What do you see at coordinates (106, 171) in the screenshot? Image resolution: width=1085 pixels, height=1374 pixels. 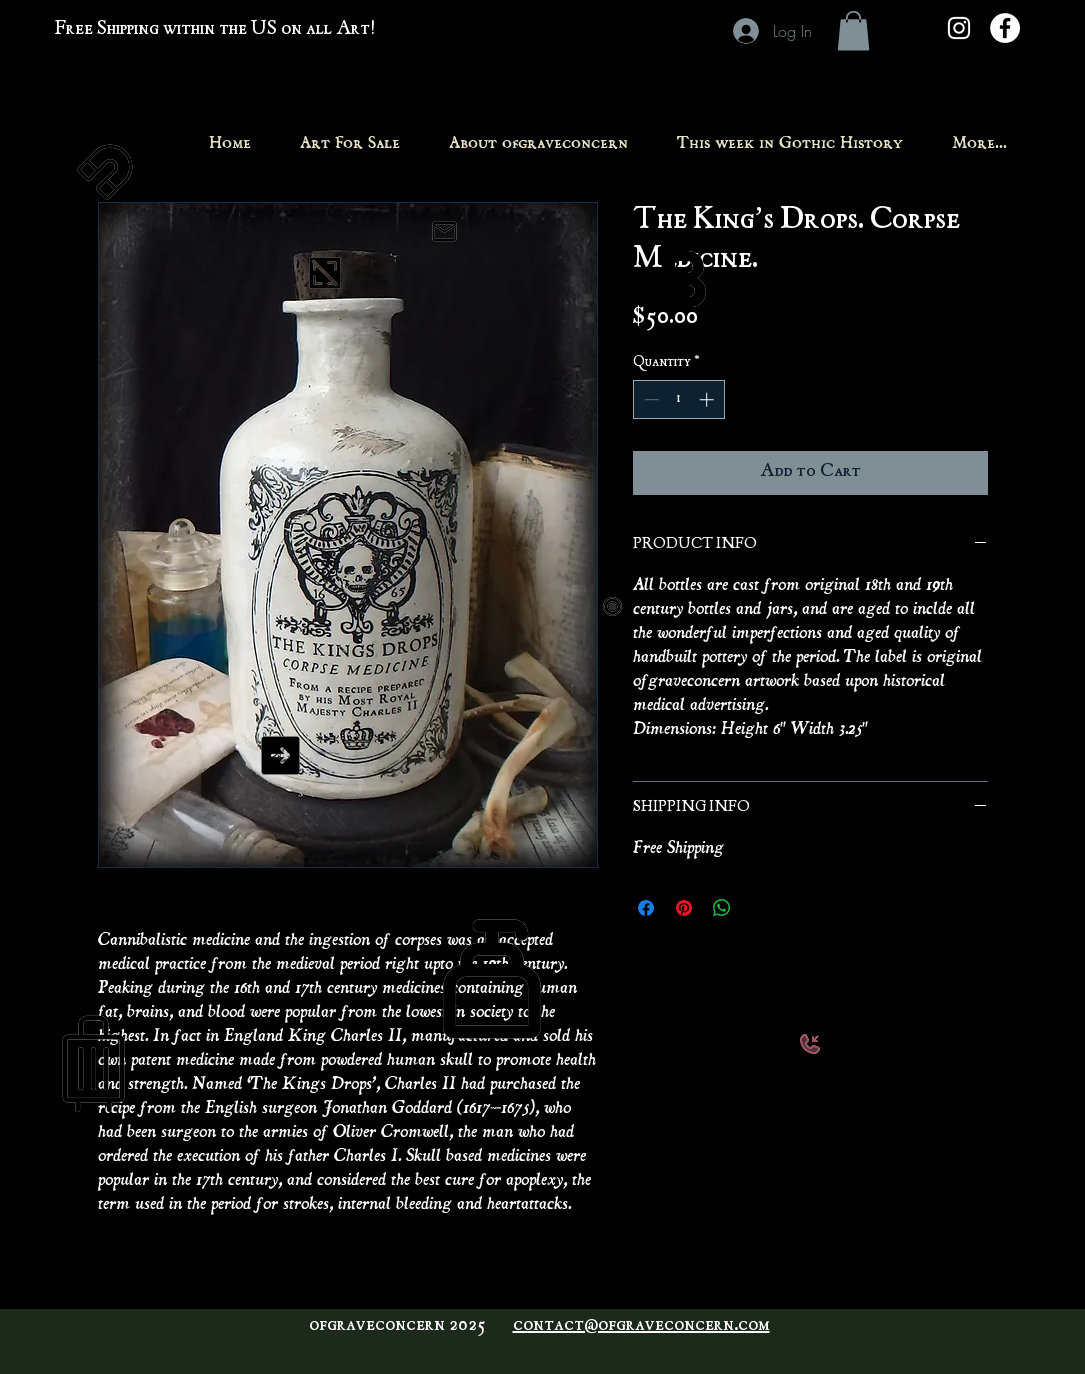 I see `activate magnetic snap or alignment tool` at bounding box center [106, 171].